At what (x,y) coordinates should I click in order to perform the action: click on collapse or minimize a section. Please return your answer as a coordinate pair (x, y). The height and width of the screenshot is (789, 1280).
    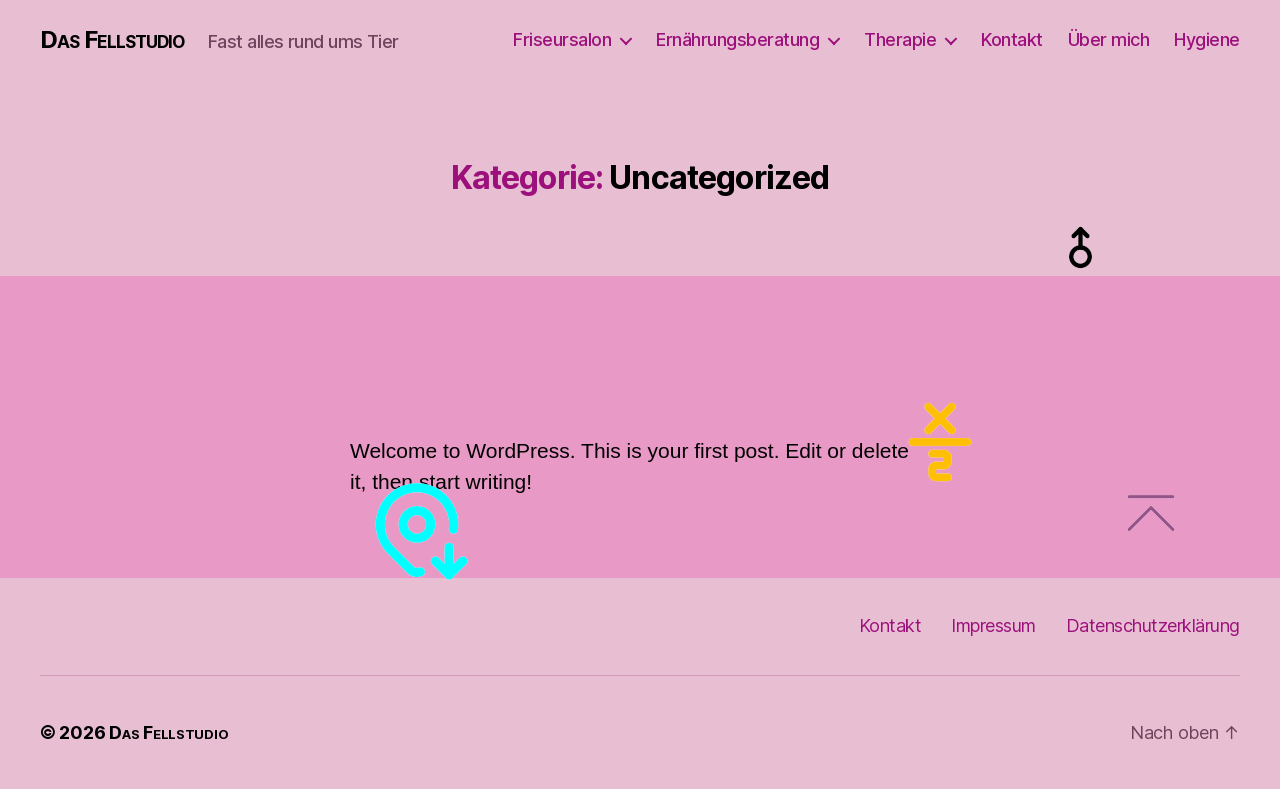
    Looking at the image, I should click on (1151, 512).